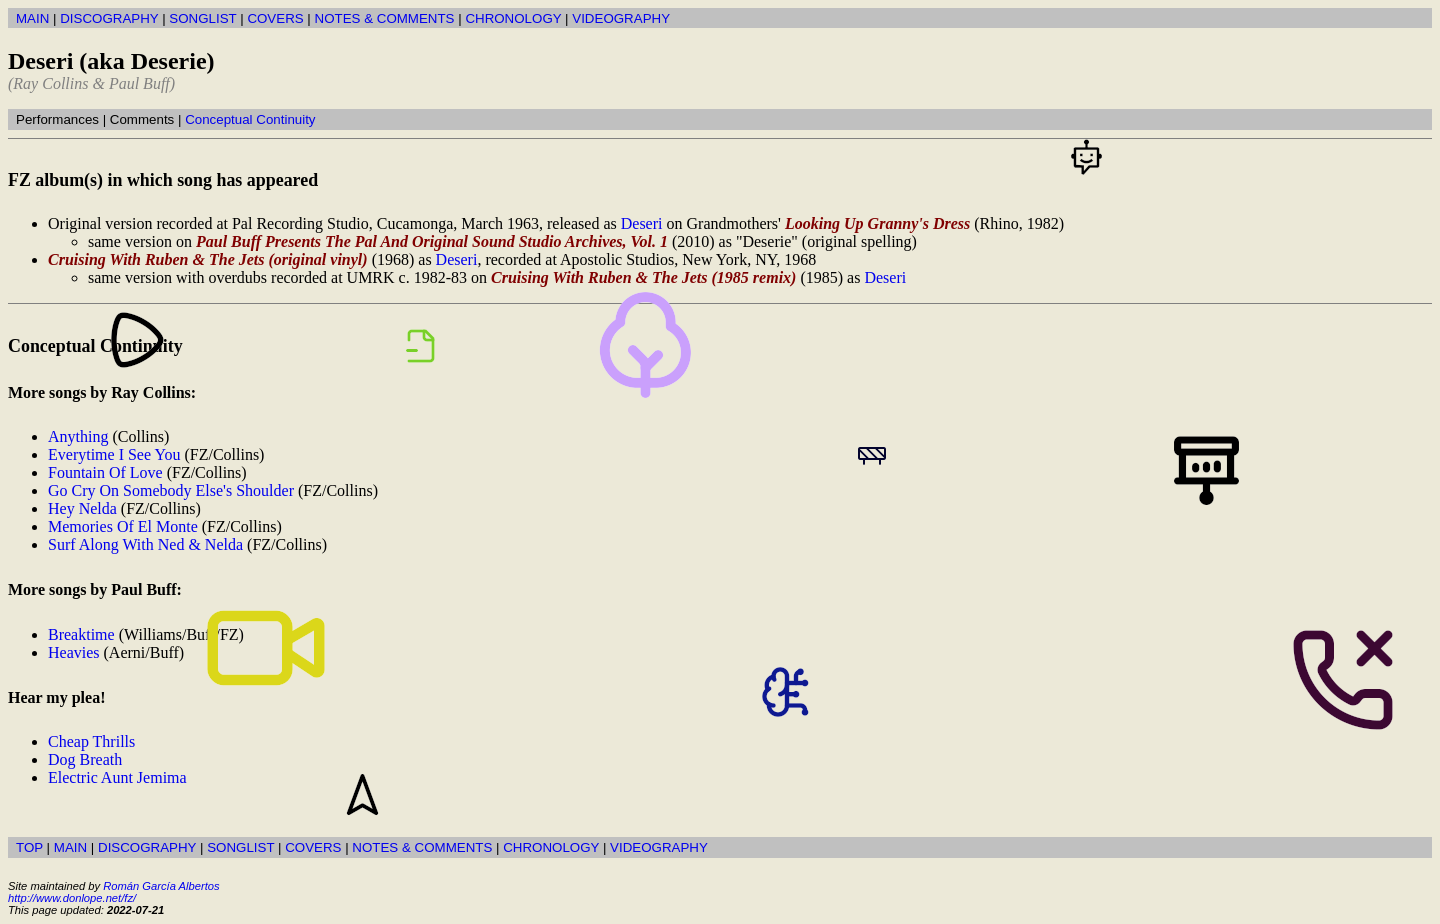 This screenshot has width=1440, height=924. Describe the element at coordinates (645, 342) in the screenshot. I see `indicates garden or landscaping section` at that location.